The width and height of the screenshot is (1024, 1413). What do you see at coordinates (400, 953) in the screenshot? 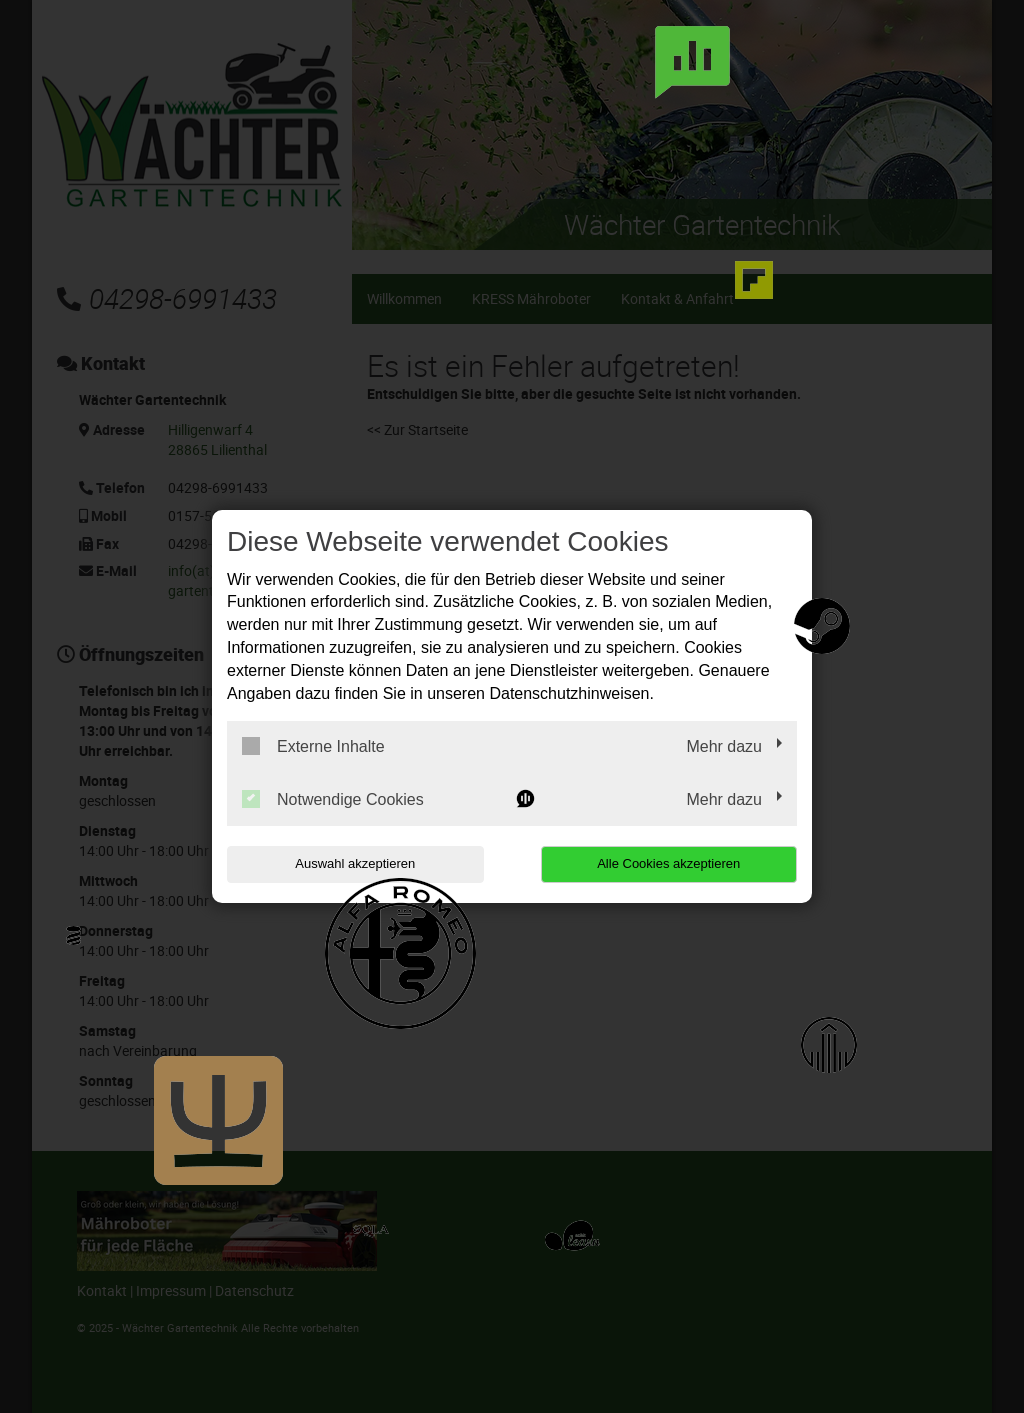
I see `Alfa Romeo brand logo` at bounding box center [400, 953].